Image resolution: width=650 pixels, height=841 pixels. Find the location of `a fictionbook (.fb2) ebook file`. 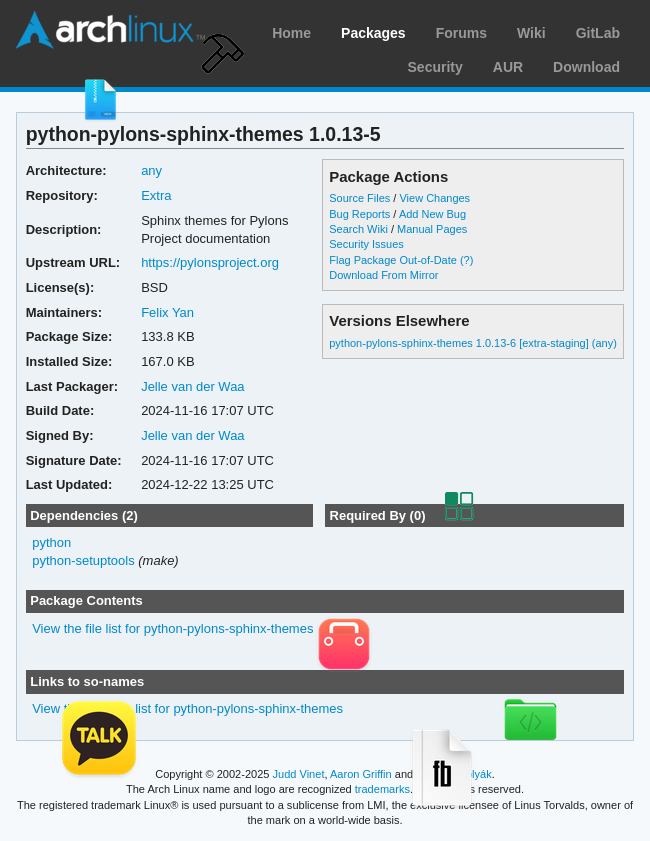

a fictionbook (.fb2) ebook file is located at coordinates (442, 769).